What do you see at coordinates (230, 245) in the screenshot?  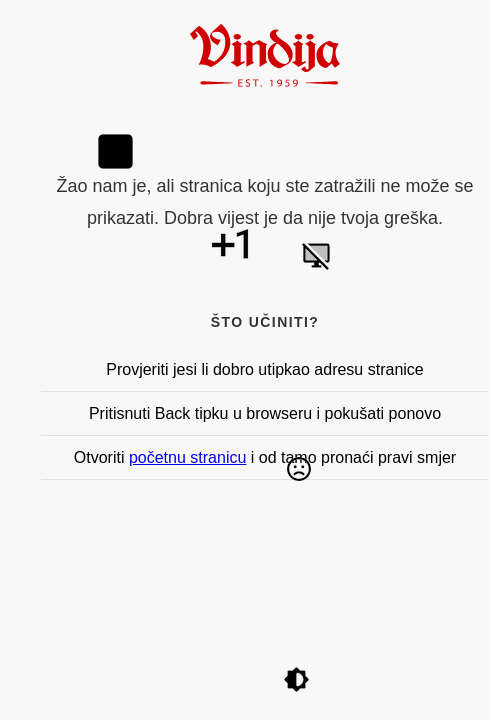 I see `increase exposure by one stop` at bounding box center [230, 245].